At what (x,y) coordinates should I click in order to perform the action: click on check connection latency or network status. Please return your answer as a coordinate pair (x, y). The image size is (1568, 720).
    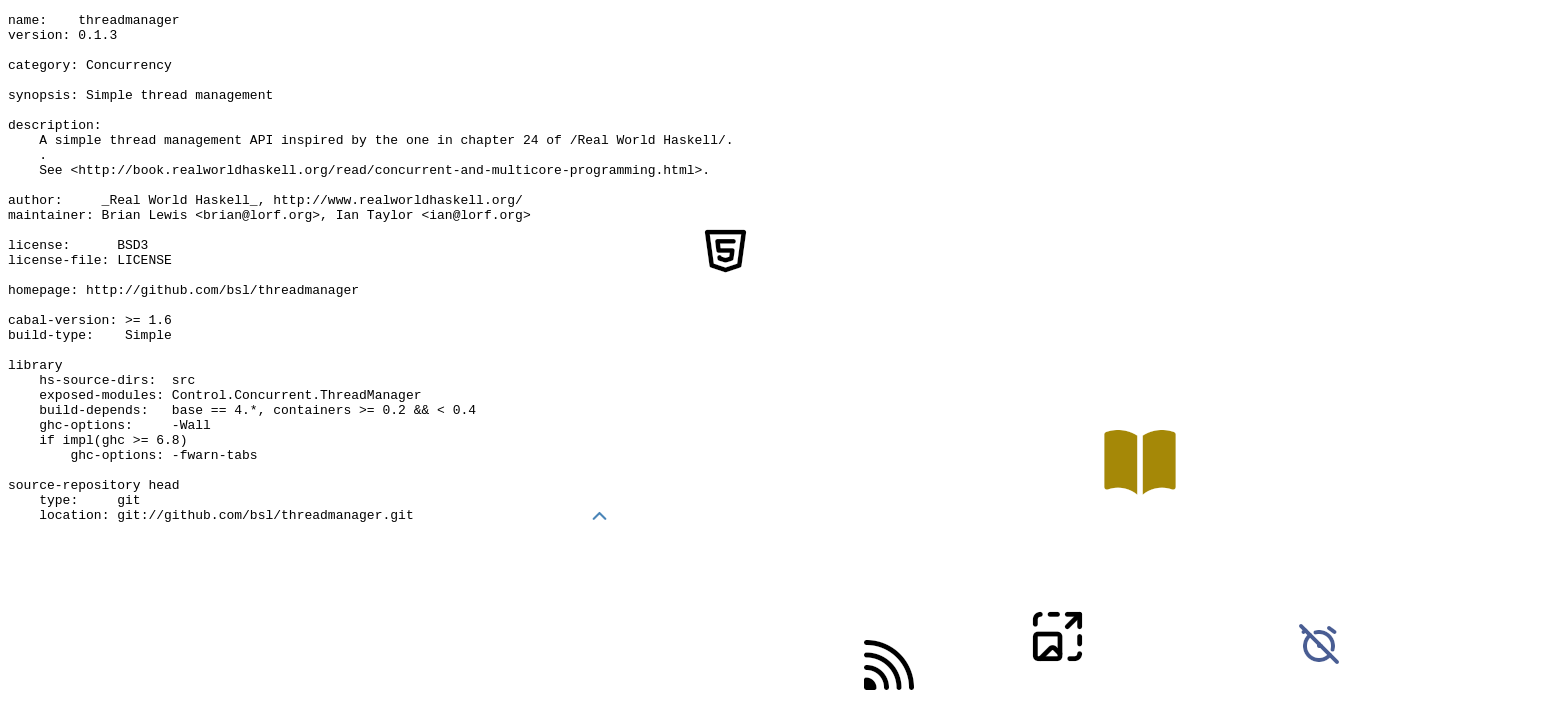
    Looking at the image, I should click on (889, 665).